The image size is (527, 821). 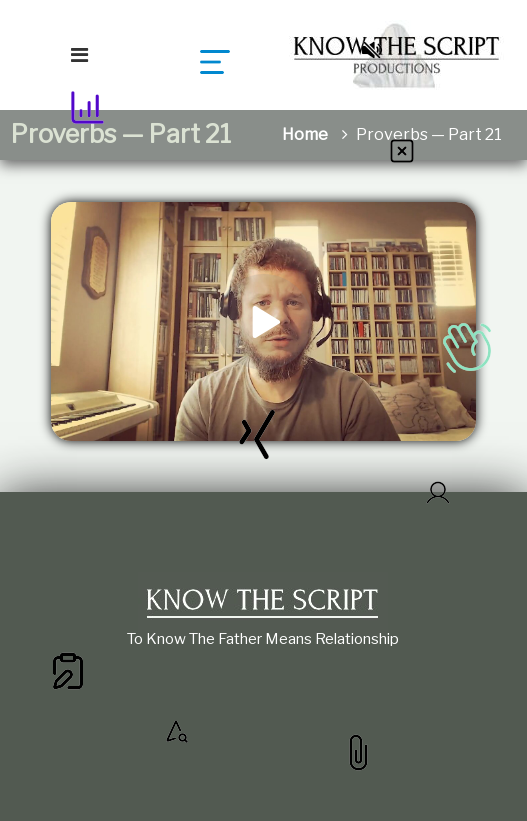 What do you see at coordinates (358, 752) in the screenshot?
I see `attach a file to your message` at bounding box center [358, 752].